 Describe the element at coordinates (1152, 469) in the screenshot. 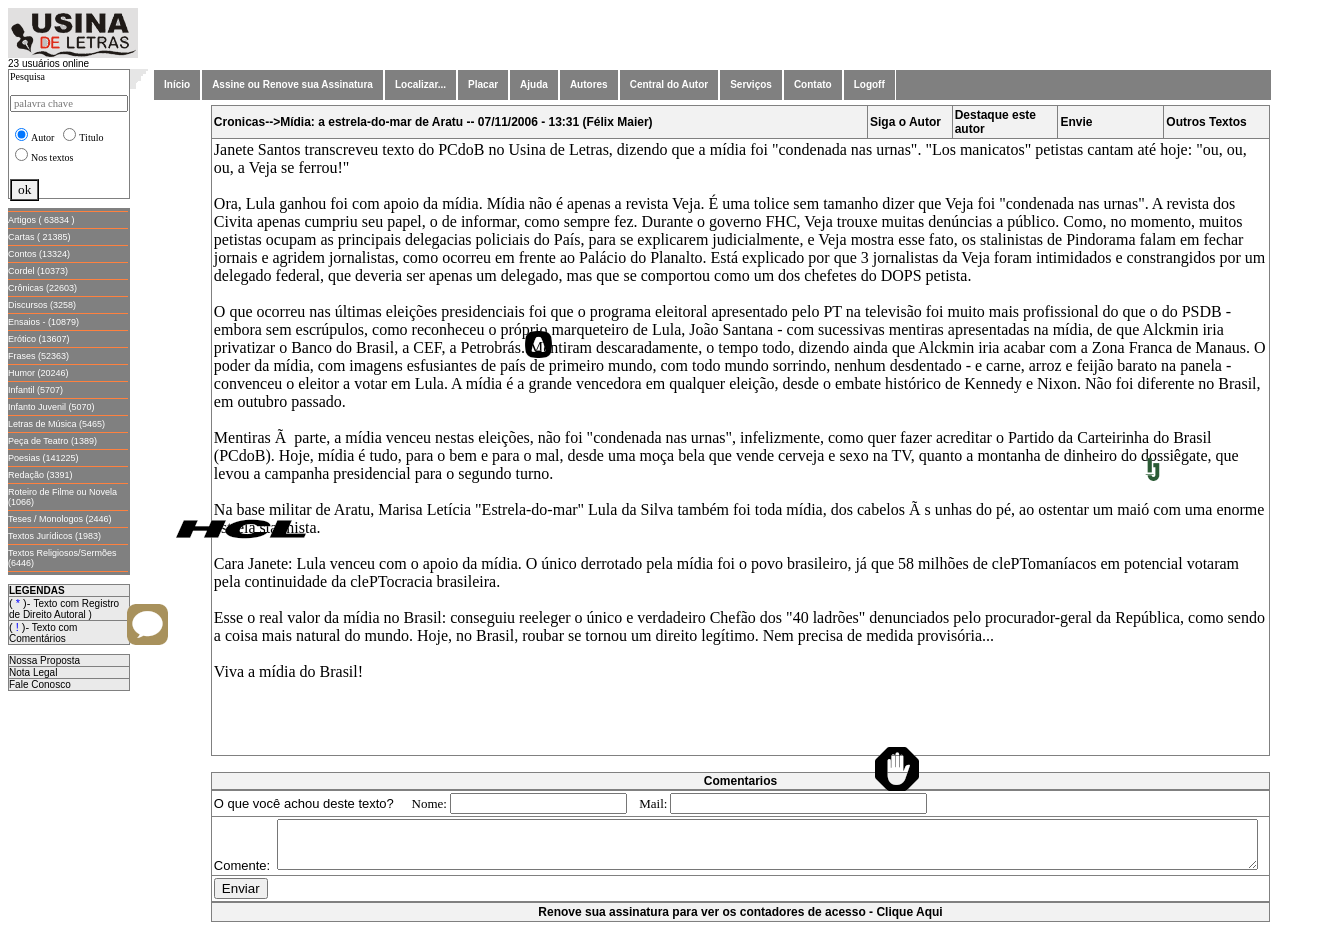

I see `open ImageJ image processing application` at that location.